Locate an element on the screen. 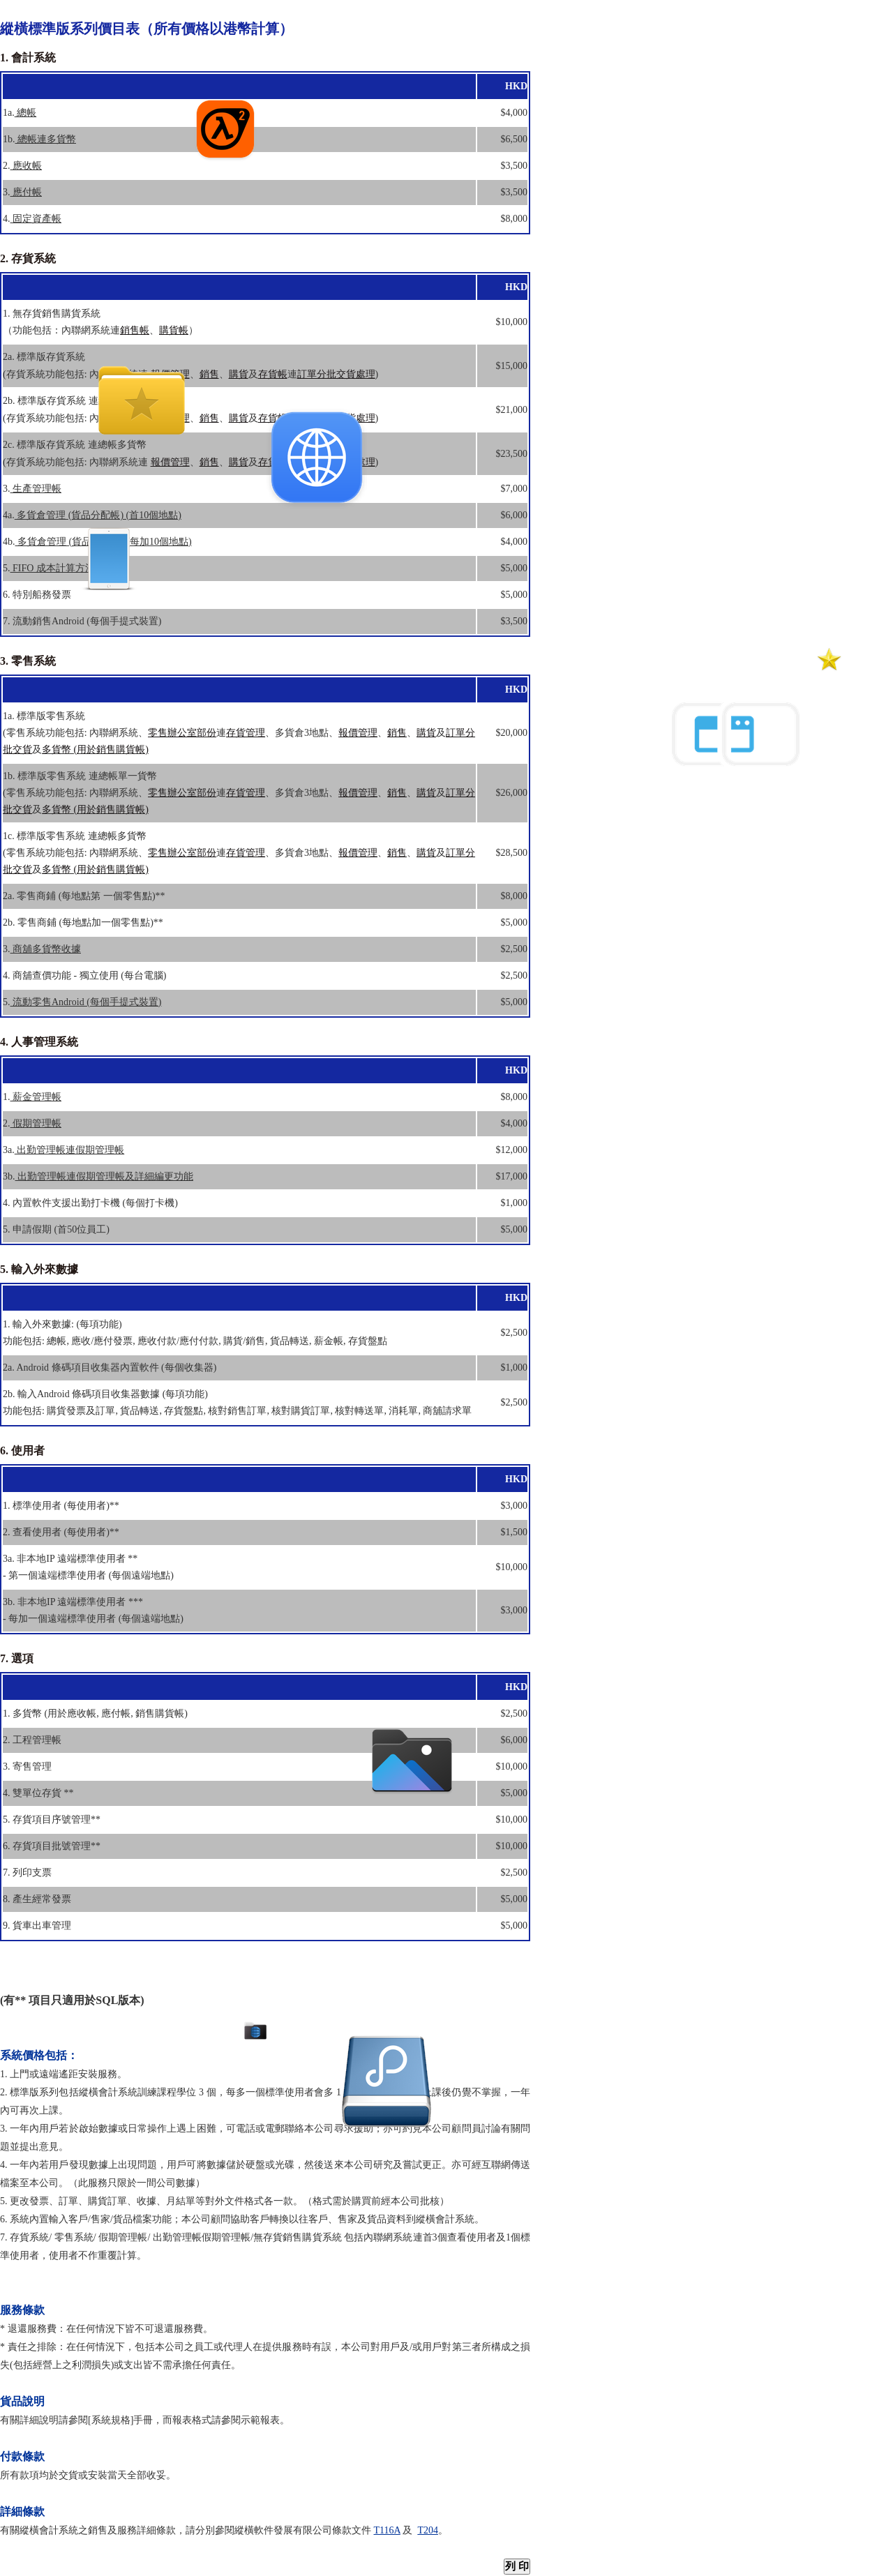 The height and width of the screenshot is (2576, 893). open pictures folder is located at coordinates (412, 1763).